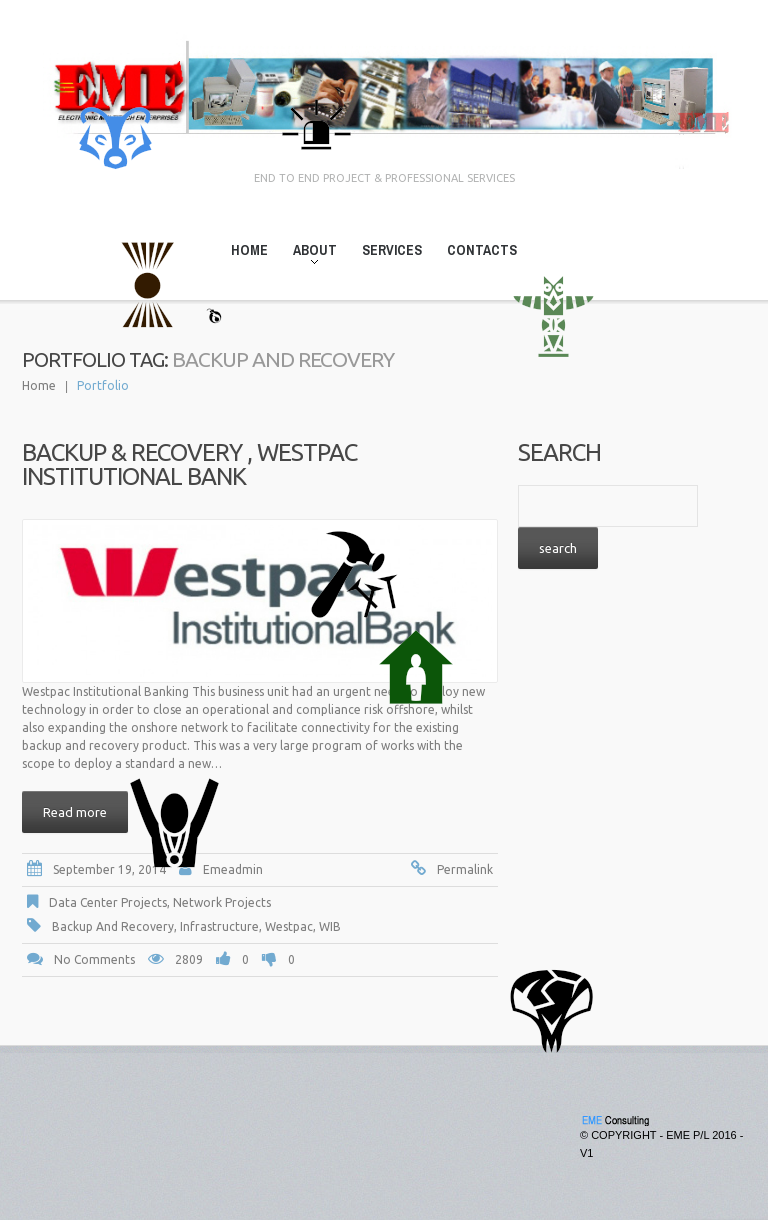 The image size is (768, 1220). Describe the element at coordinates (354, 574) in the screenshot. I see `access construction or building tools` at that location.